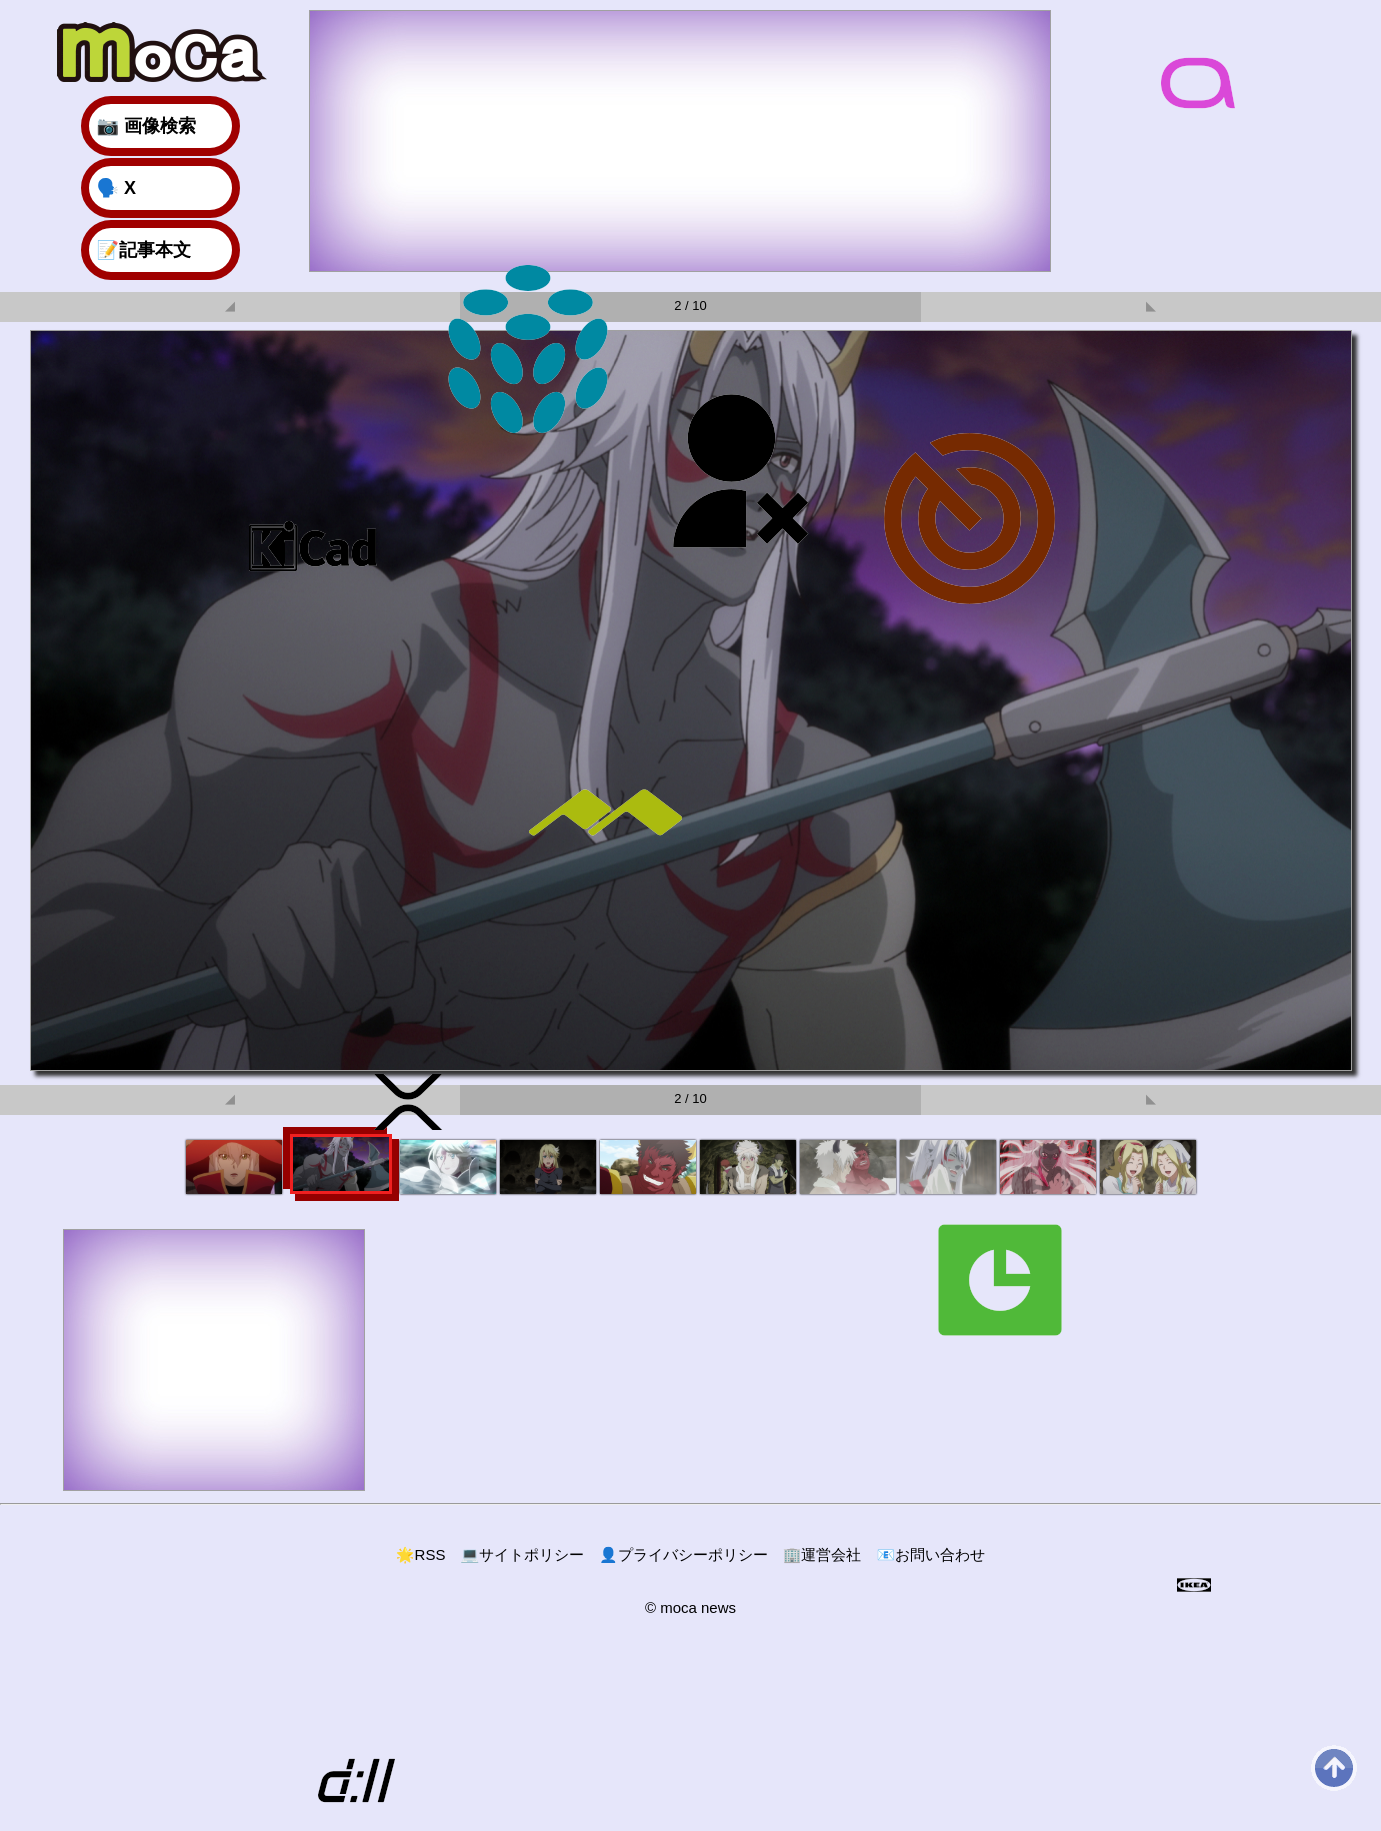  I want to click on AbbVie pharmaceutical company logo, so click(1198, 83).